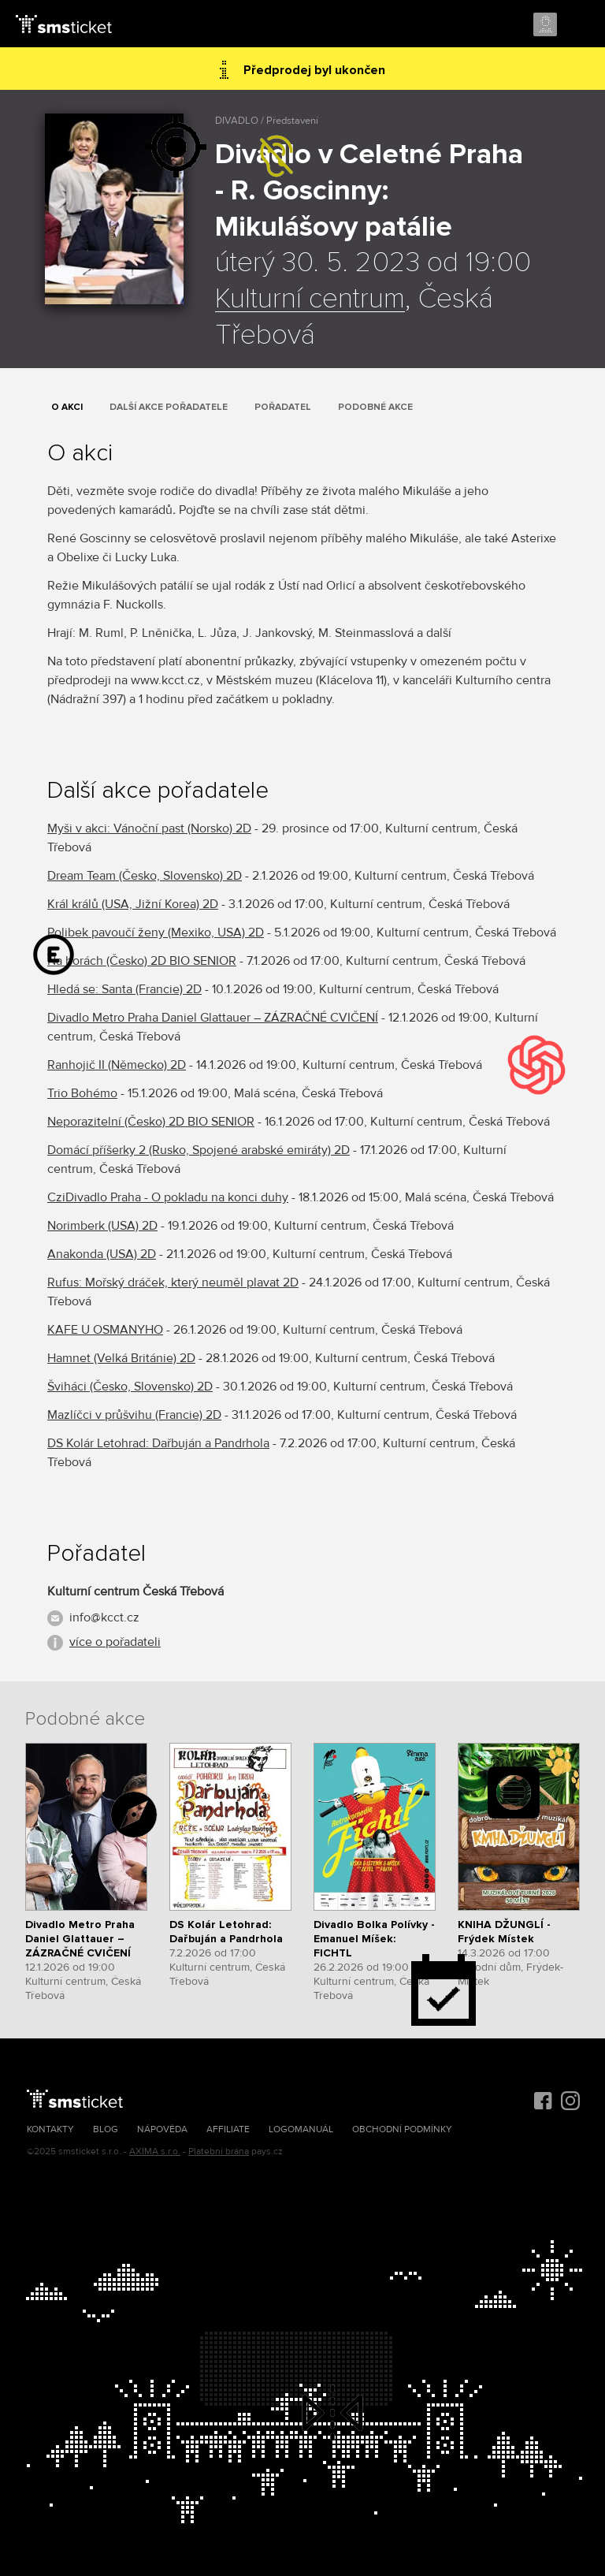 The width and height of the screenshot is (605, 2576). I want to click on open OpenAI or ChatGPT app, so click(536, 1065).